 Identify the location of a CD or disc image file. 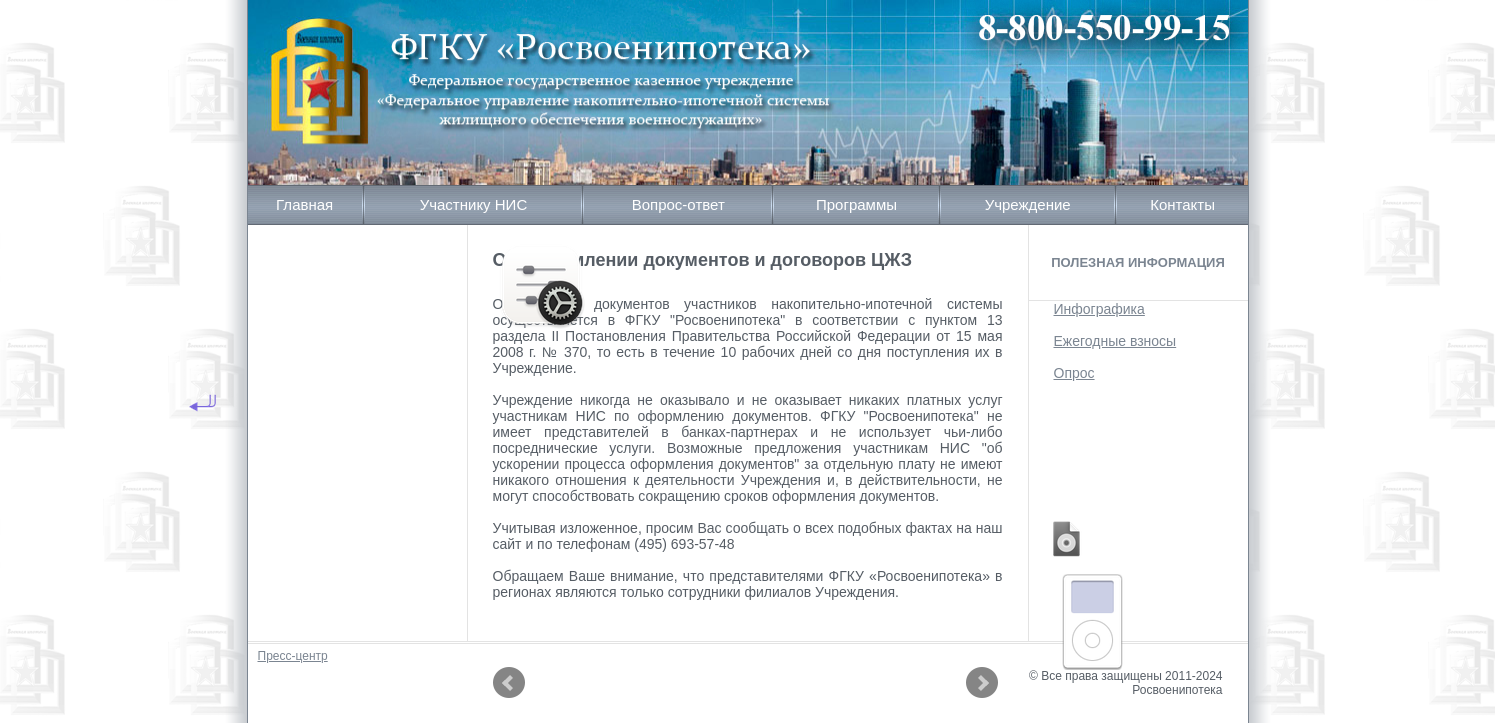
(1066, 539).